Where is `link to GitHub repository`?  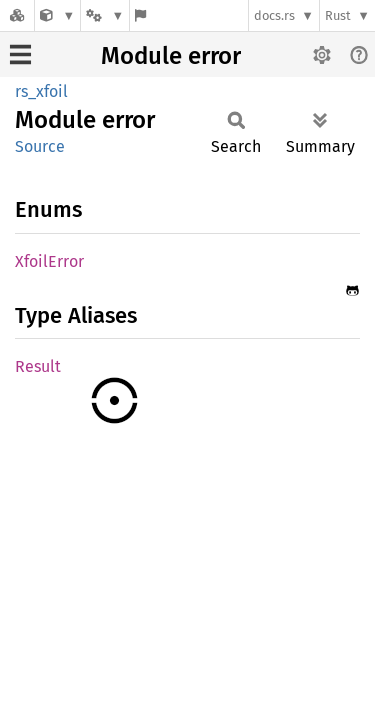
link to GitHub repository is located at coordinates (352, 290).